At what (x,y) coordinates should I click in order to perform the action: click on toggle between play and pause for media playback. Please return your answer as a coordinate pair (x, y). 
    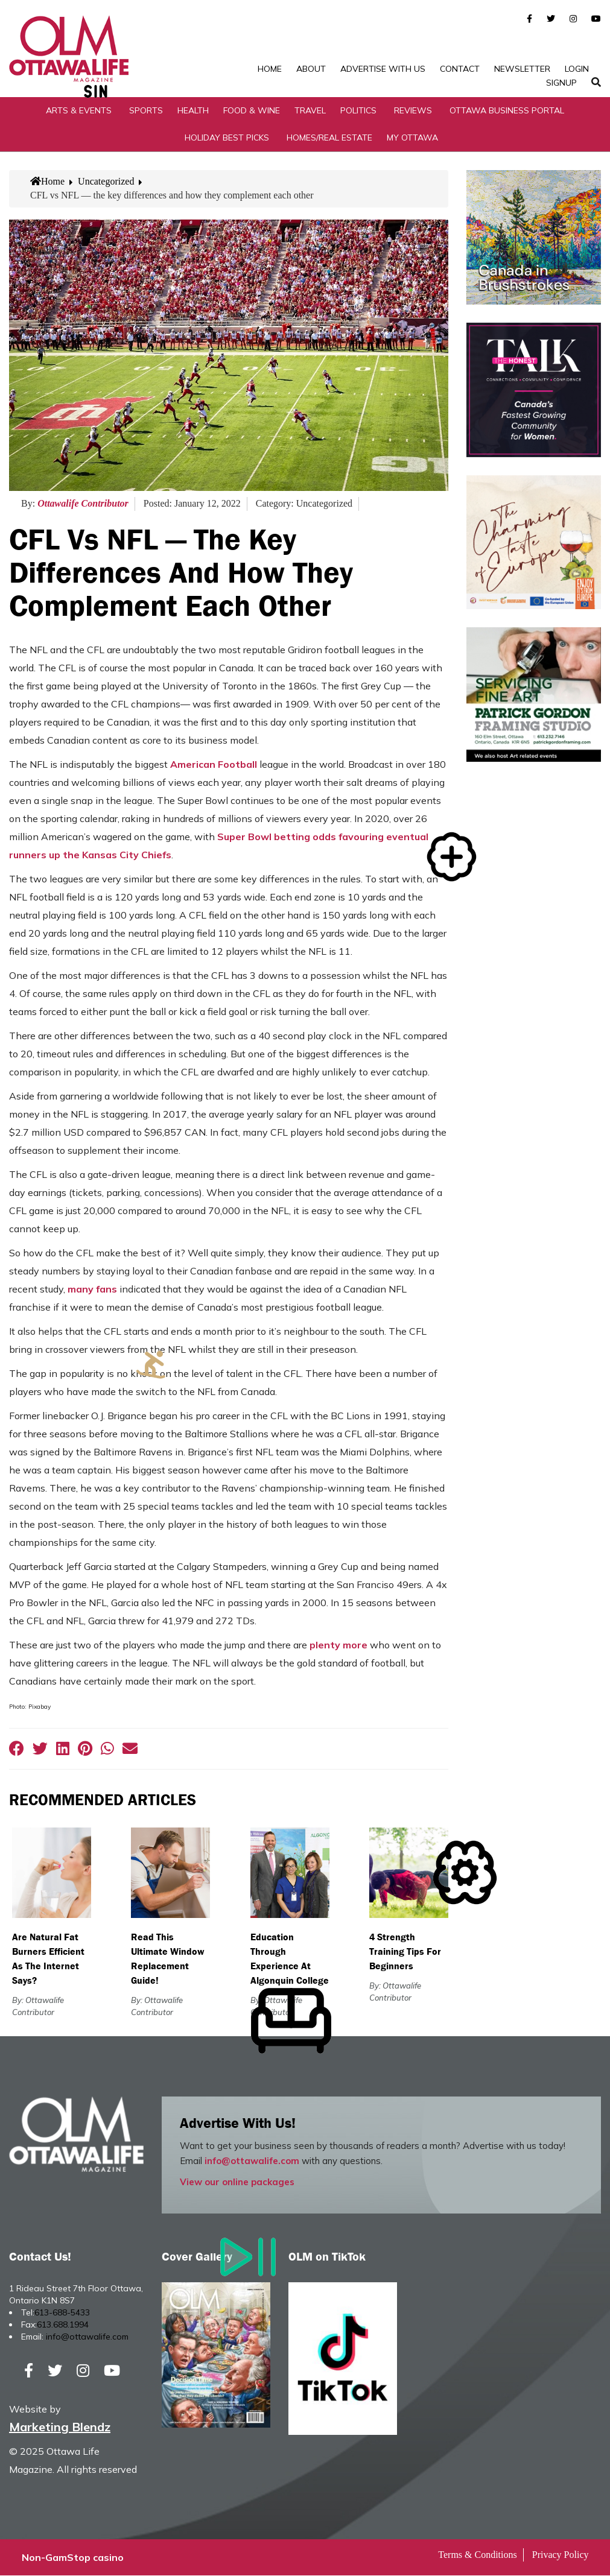
    Looking at the image, I should click on (248, 2257).